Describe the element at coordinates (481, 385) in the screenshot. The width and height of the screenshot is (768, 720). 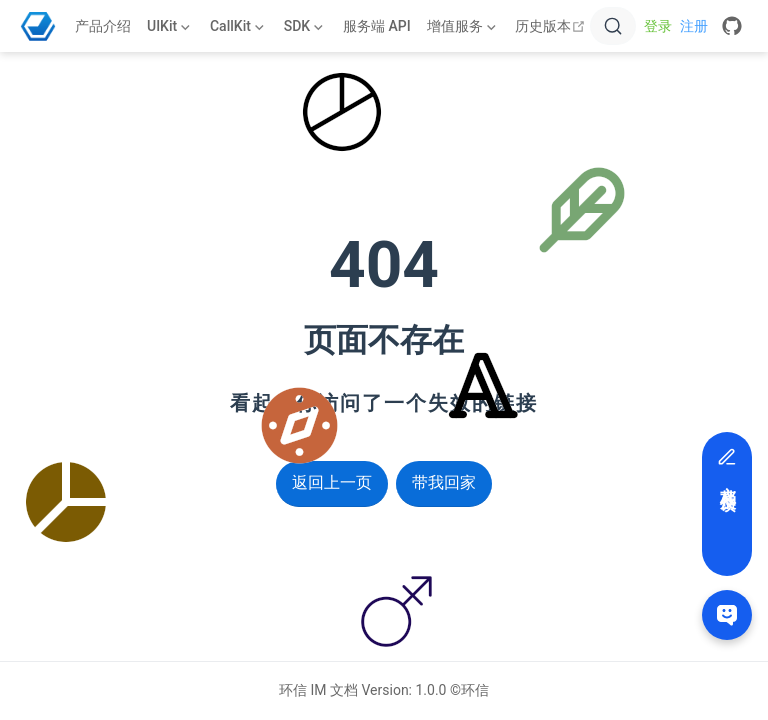
I see `access typography and font settings` at that location.